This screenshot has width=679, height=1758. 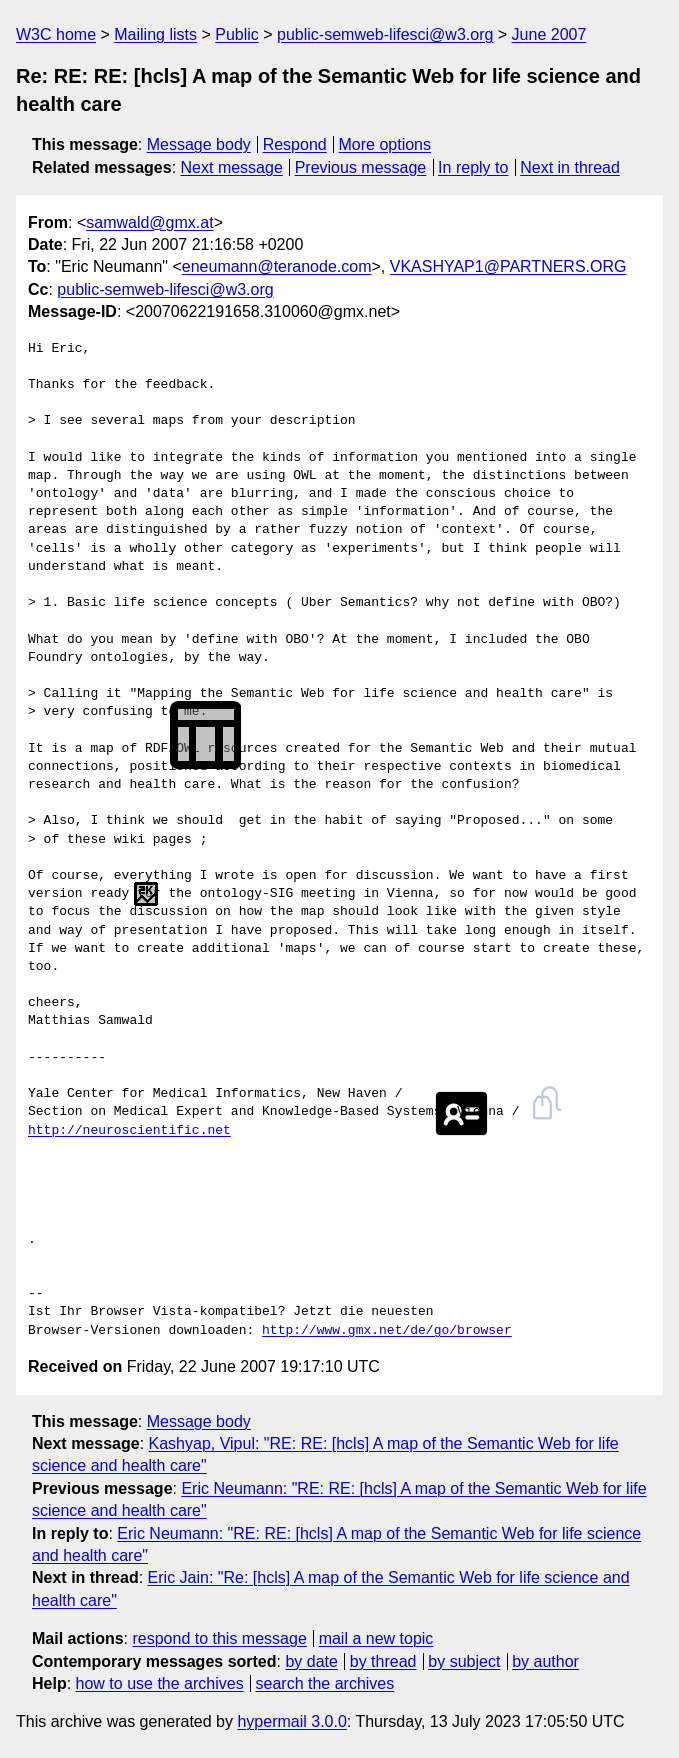 I want to click on view profile or account details, so click(x=461, y=1113).